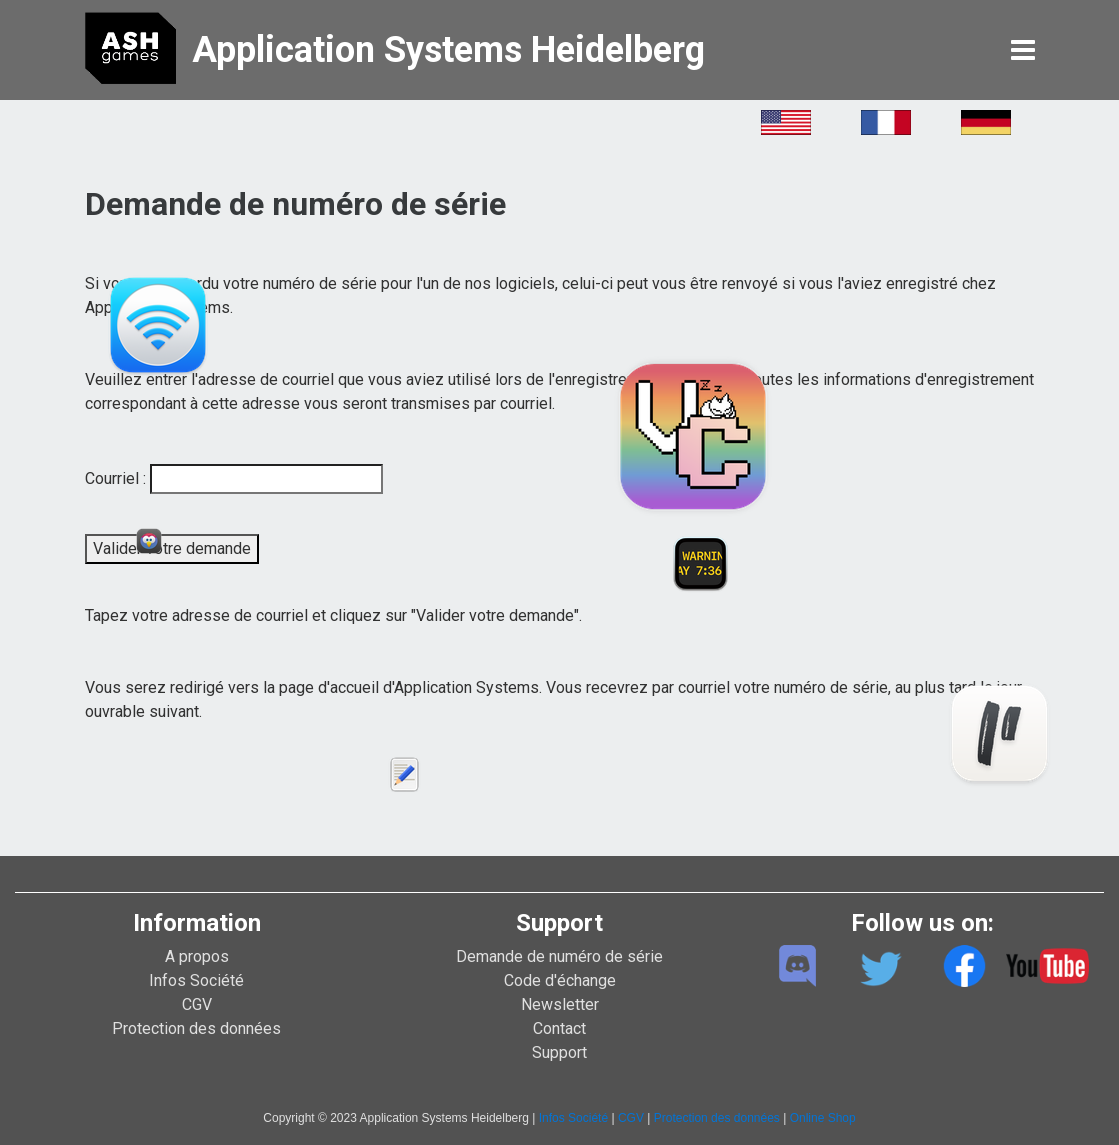  What do you see at coordinates (158, 325) in the screenshot?
I see `open Airport Utility to manage Apple wireless devices` at bounding box center [158, 325].